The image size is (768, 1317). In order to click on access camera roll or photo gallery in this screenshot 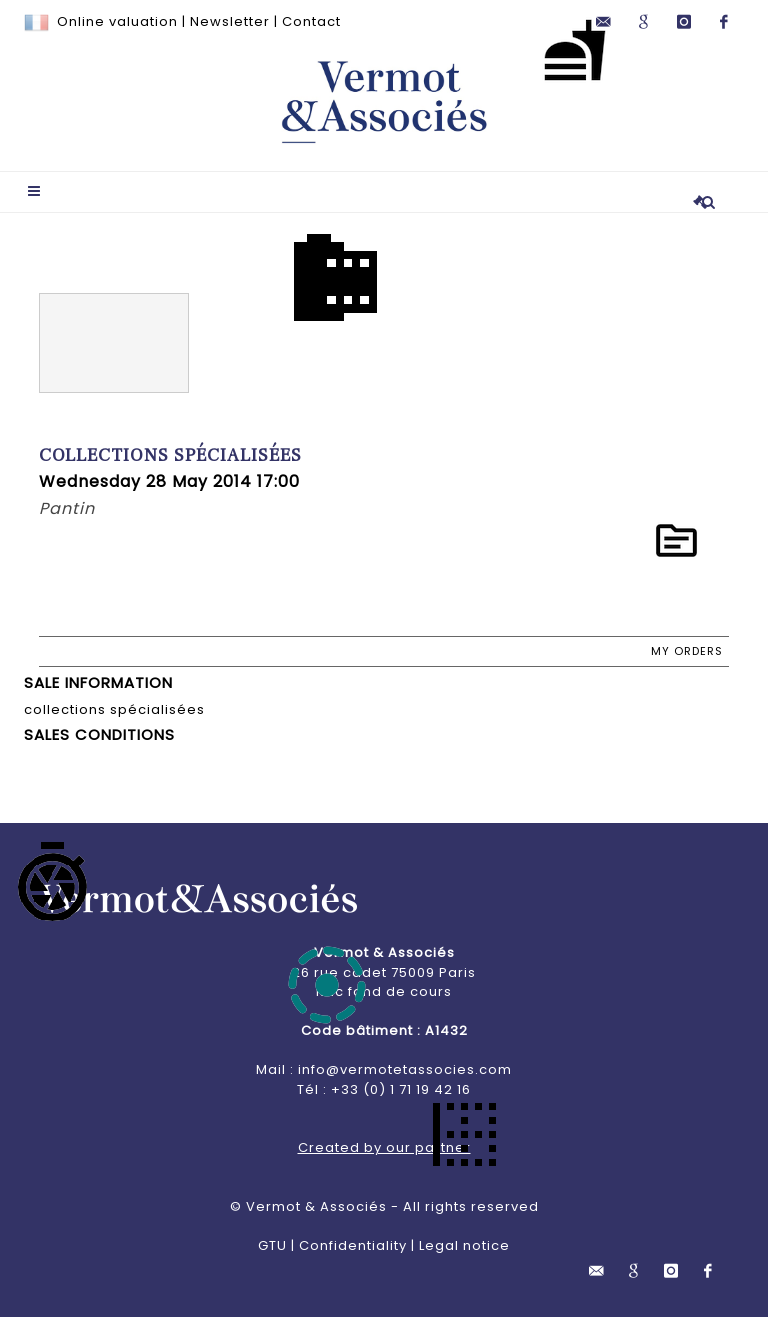, I will do `click(335, 279)`.